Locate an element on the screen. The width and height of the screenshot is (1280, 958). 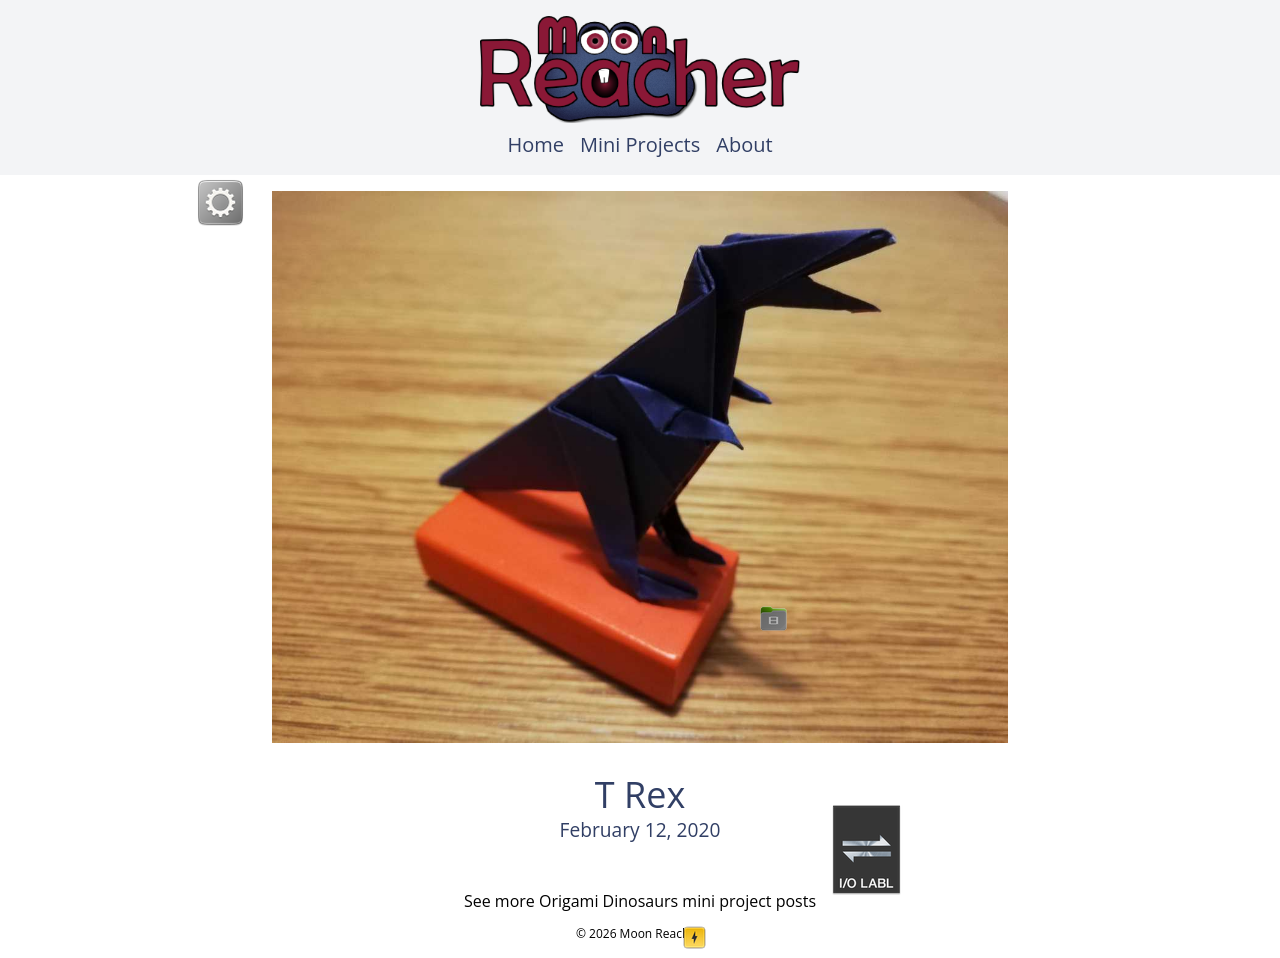
open your videos folder is located at coordinates (773, 618).